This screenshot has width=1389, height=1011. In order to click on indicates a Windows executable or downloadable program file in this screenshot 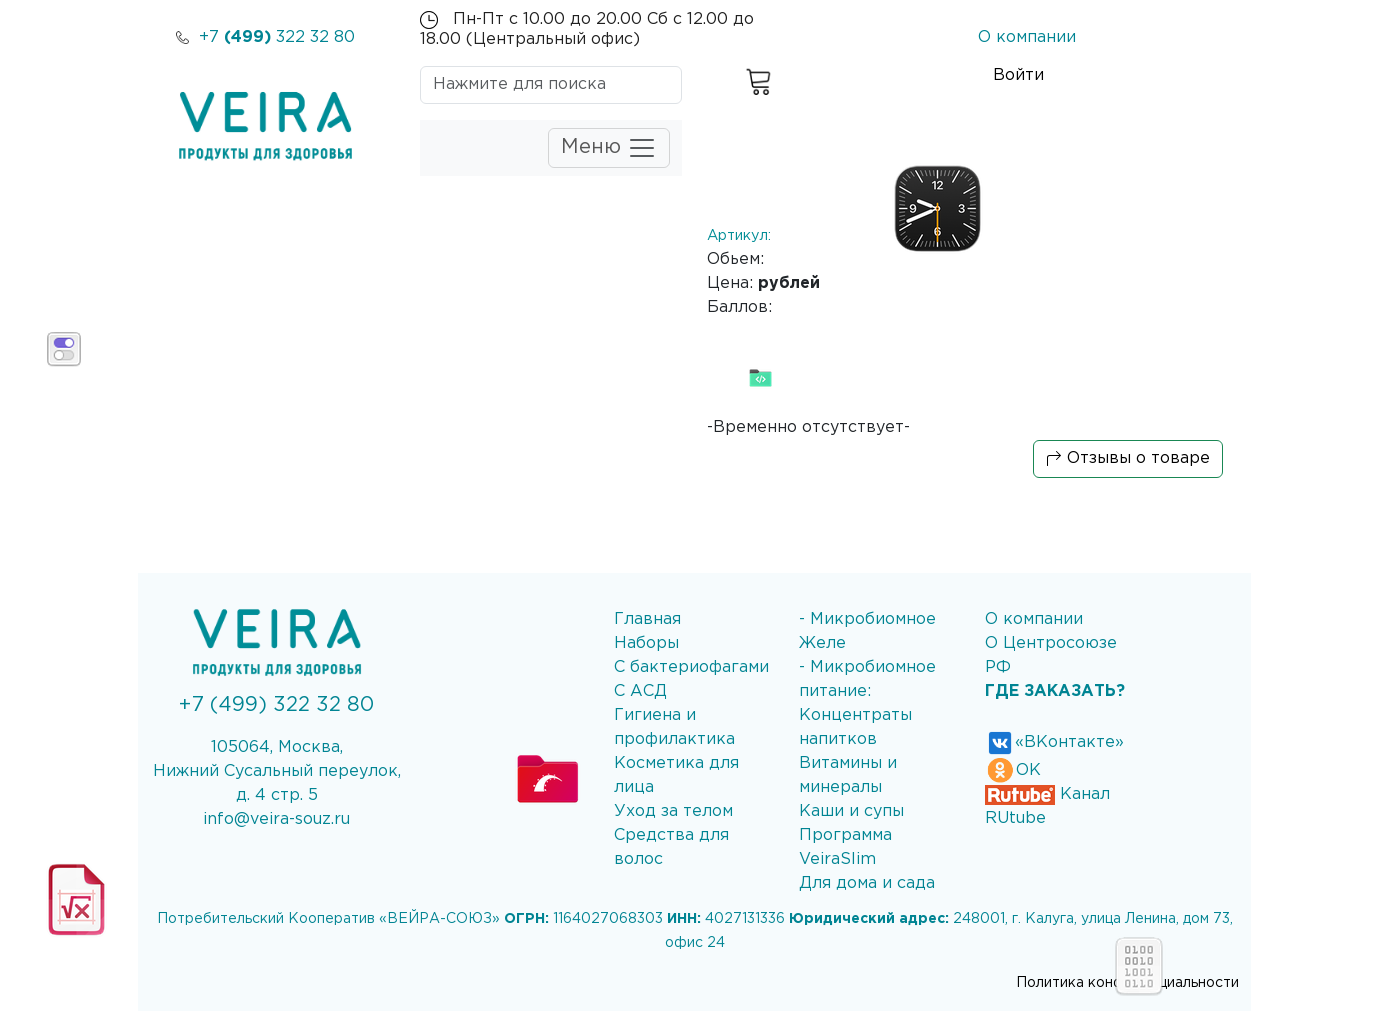, I will do `click(1139, 966)`.